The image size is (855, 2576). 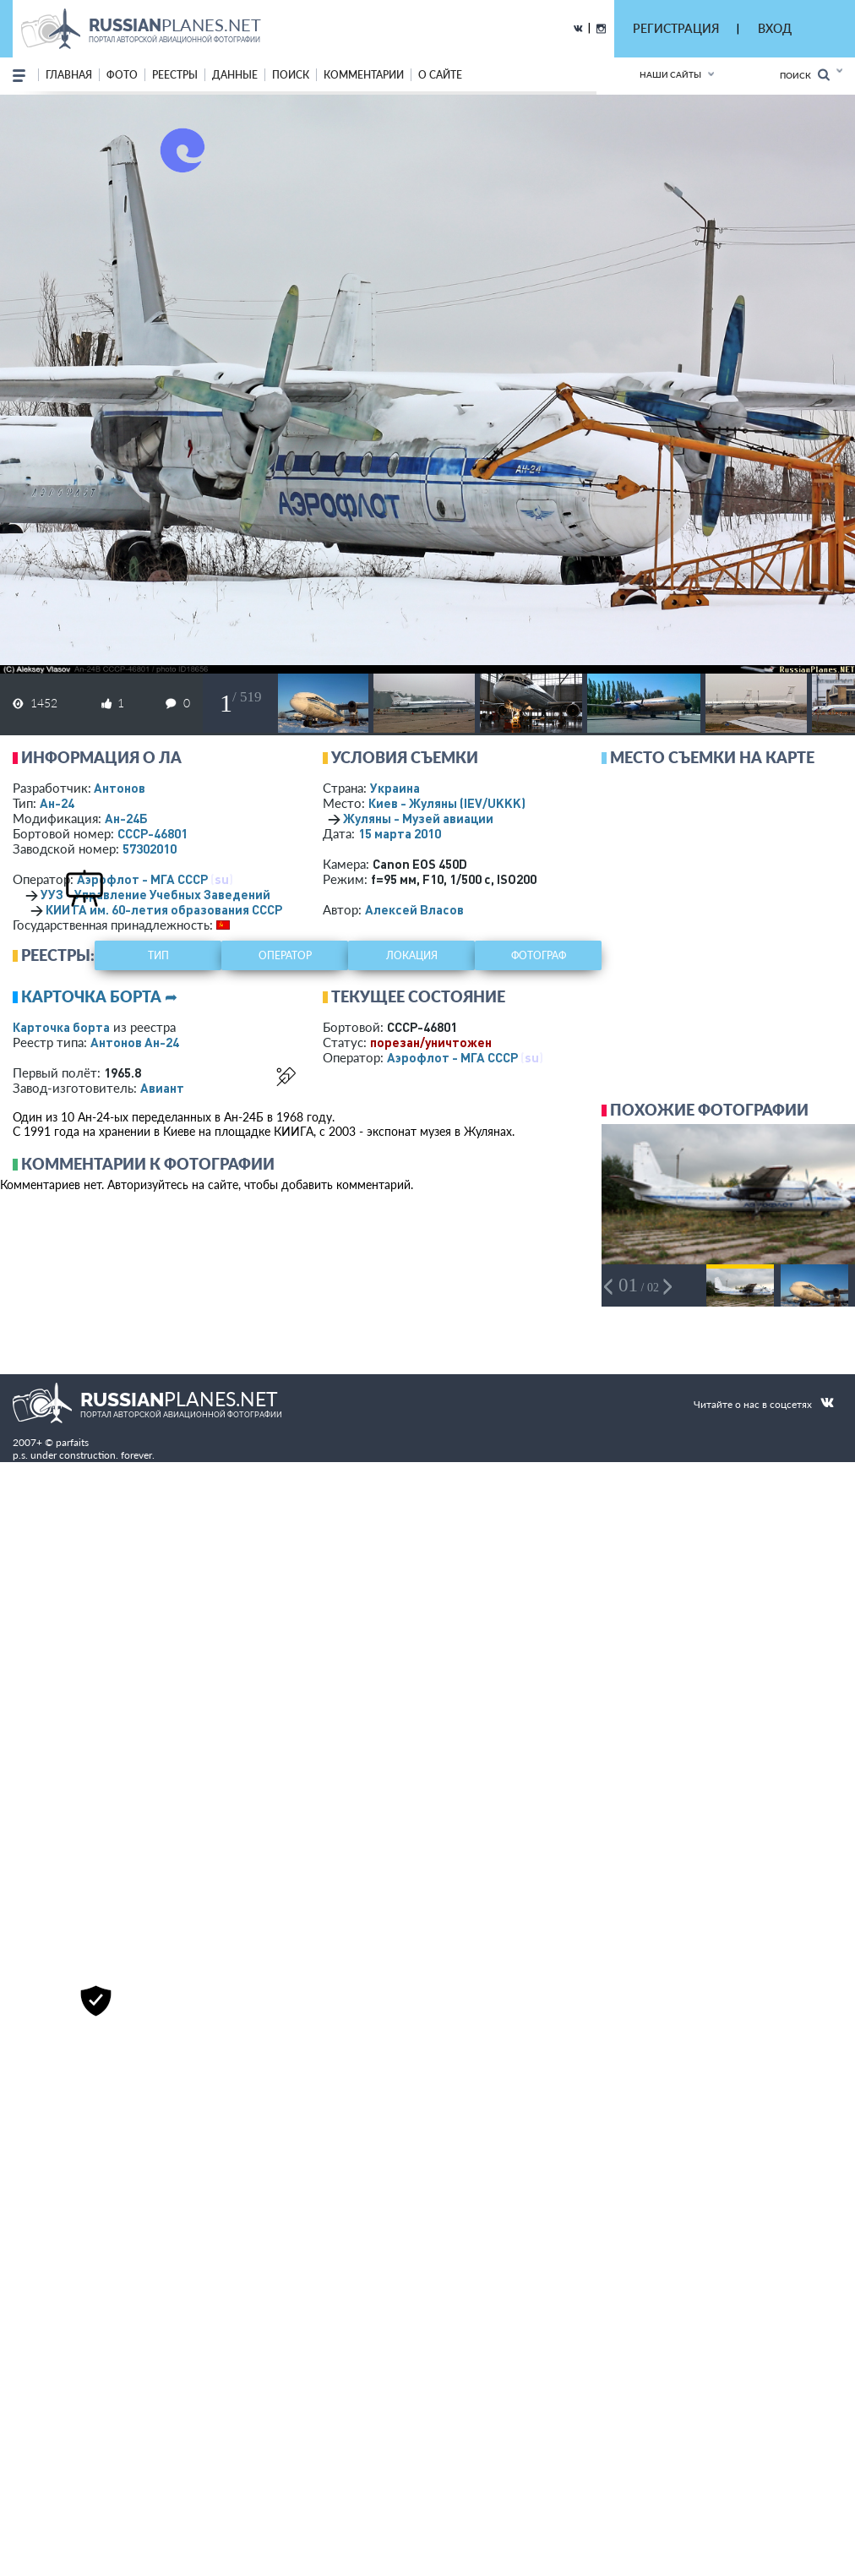 What do you see at coordinates (285, 1076) in the screenshot?
I see `access cricket sports scores or updates` at bounding box center [285, 1076].